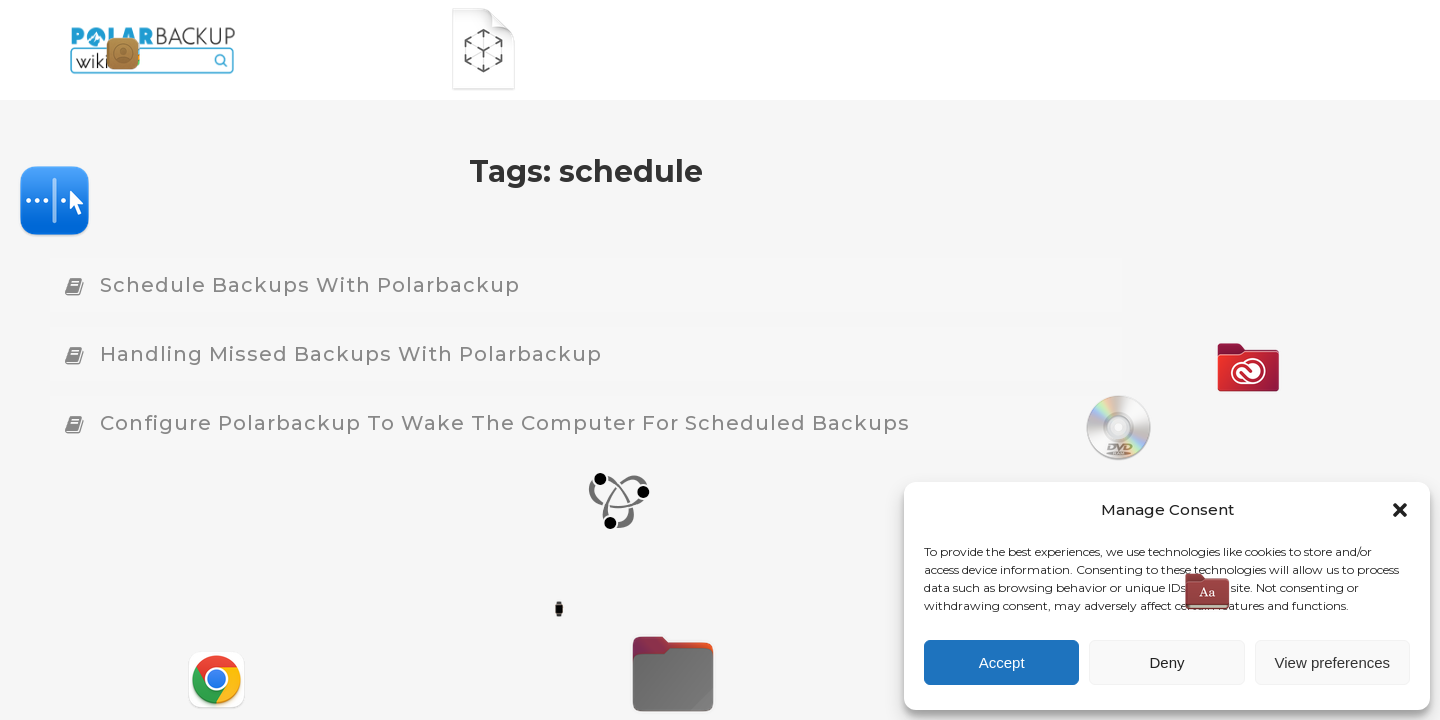 The height and width of the screenshot is (720, 1440). I want to click on access bonjour network discovery settings, so click(619, 501).